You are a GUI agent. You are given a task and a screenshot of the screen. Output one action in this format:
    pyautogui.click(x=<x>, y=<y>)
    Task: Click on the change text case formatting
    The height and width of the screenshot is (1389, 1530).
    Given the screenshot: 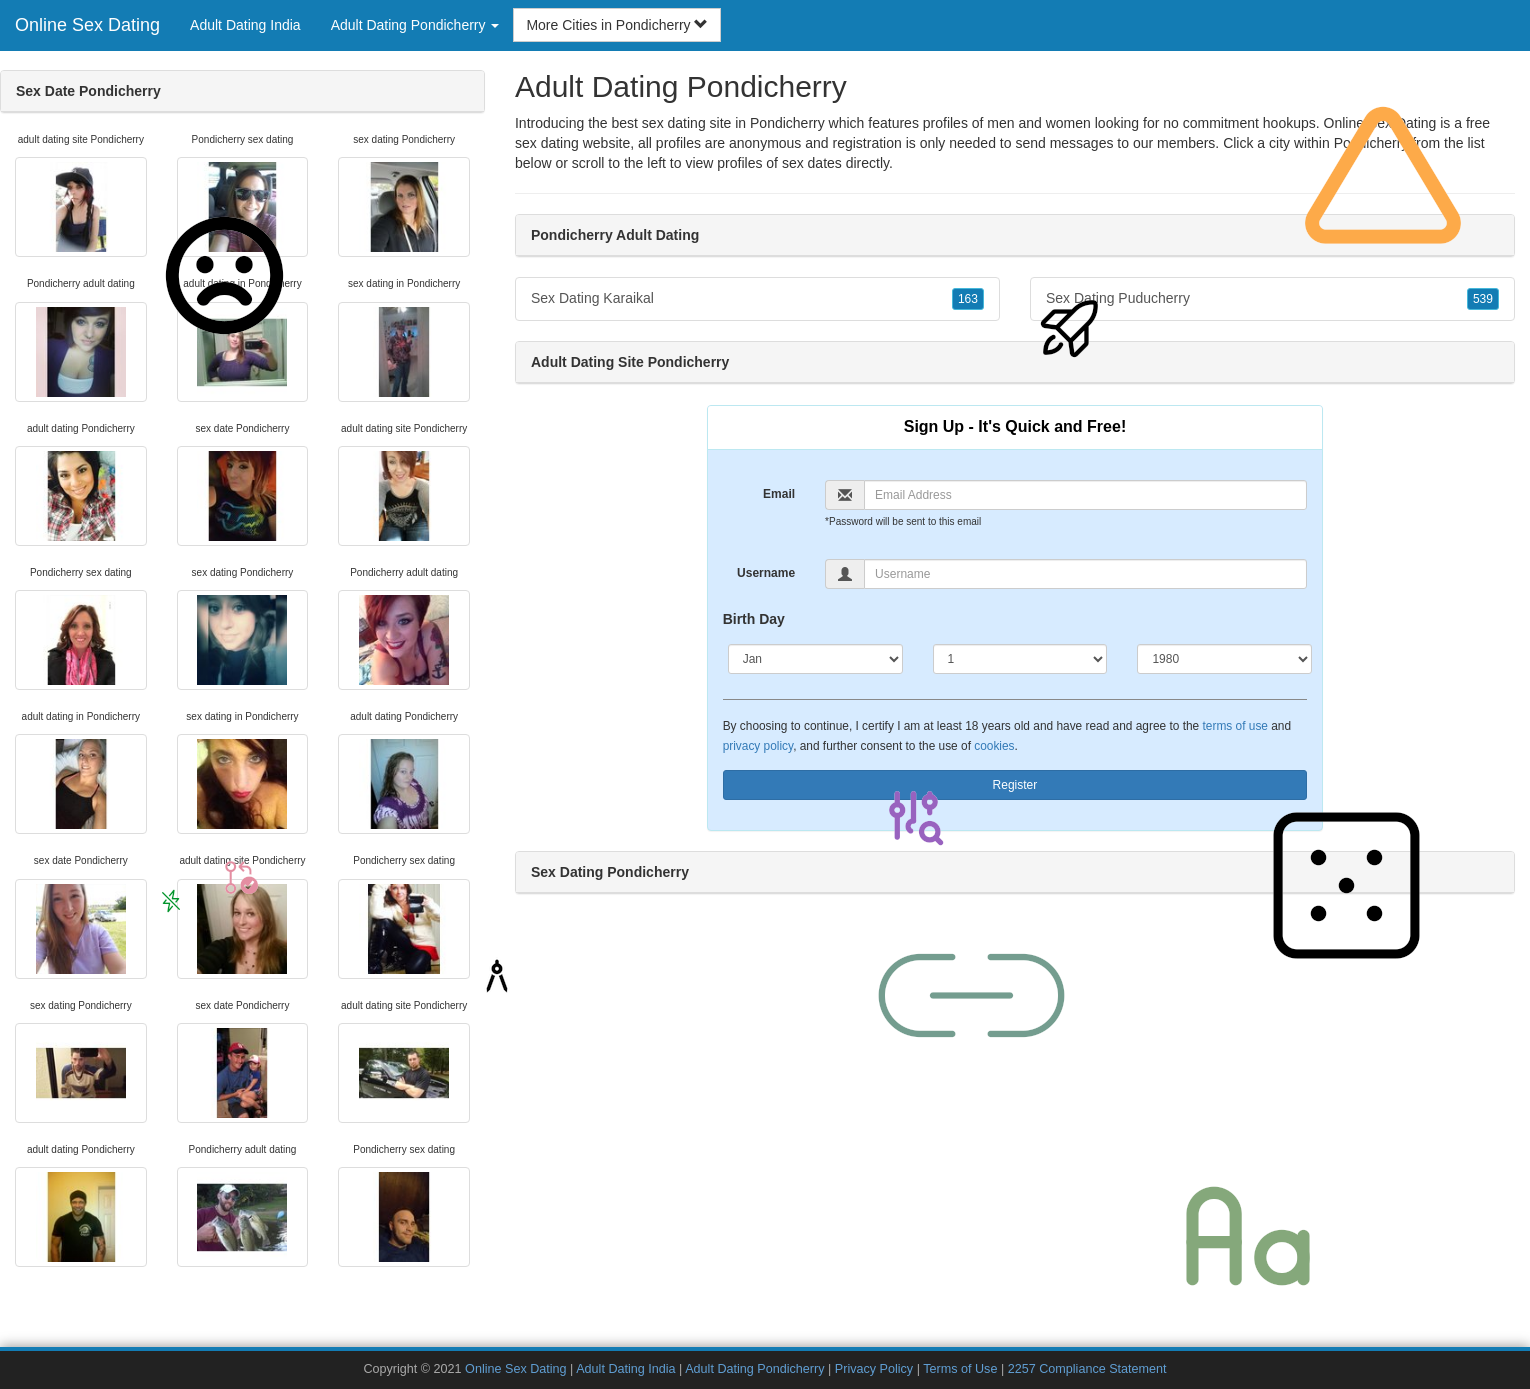 What is the action you would take?
    pyautogui.click(x=1248, y=1236)
    